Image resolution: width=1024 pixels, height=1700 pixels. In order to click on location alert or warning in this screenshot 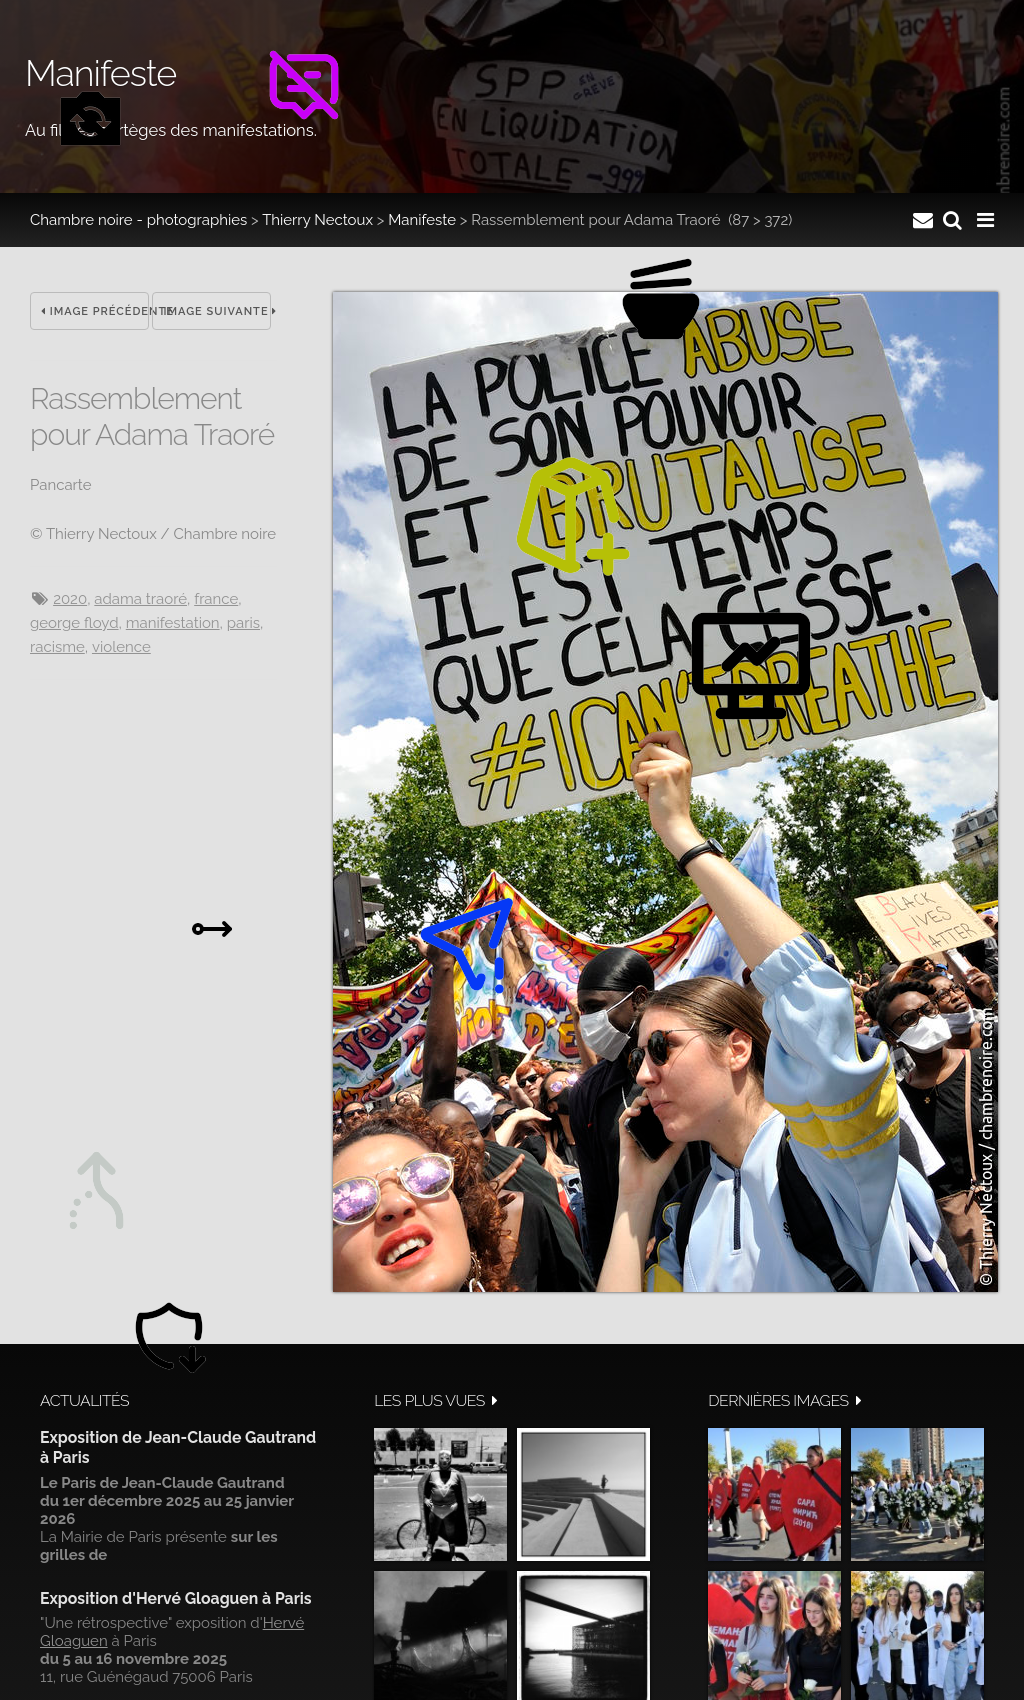, I will do `click(467, 943)`.